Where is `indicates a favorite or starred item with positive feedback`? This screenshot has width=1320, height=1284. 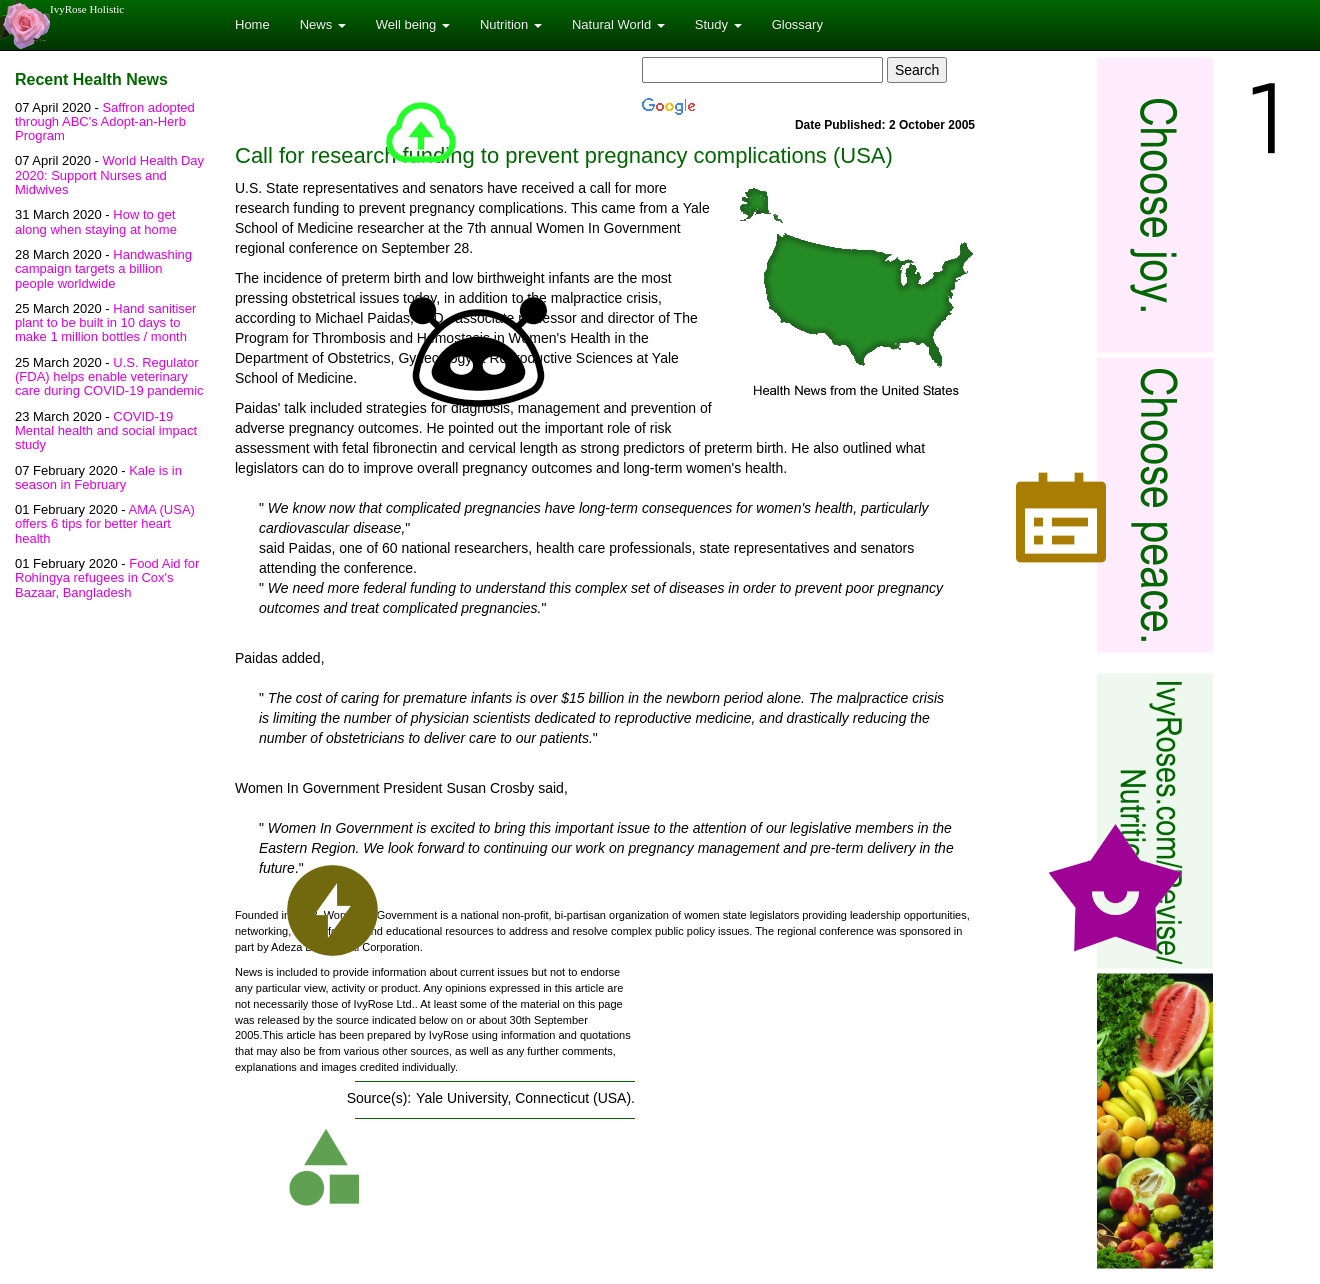
indicates a favorite or starred item with positive feedback is located at coordinates (1115, 891).